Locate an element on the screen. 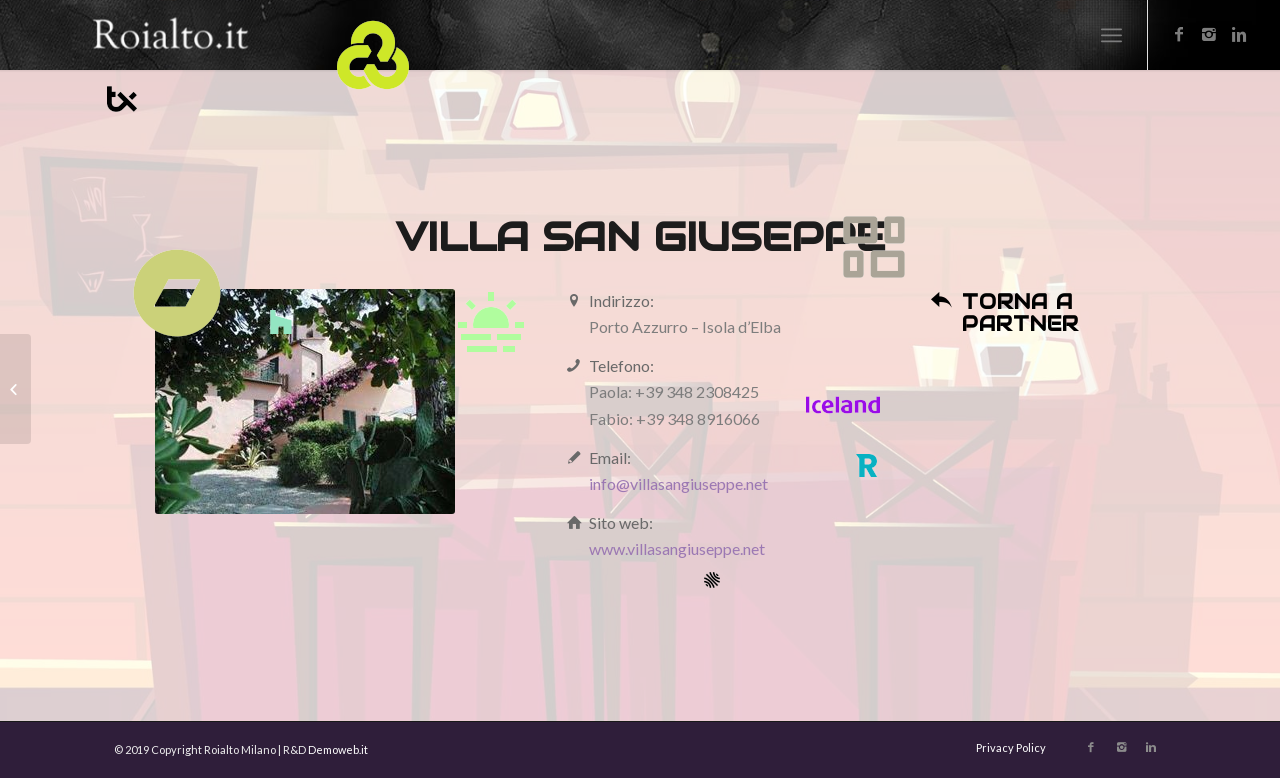 The image size is (1280, 778). access the dashboard or control panel is located at coordinates (874, 247).